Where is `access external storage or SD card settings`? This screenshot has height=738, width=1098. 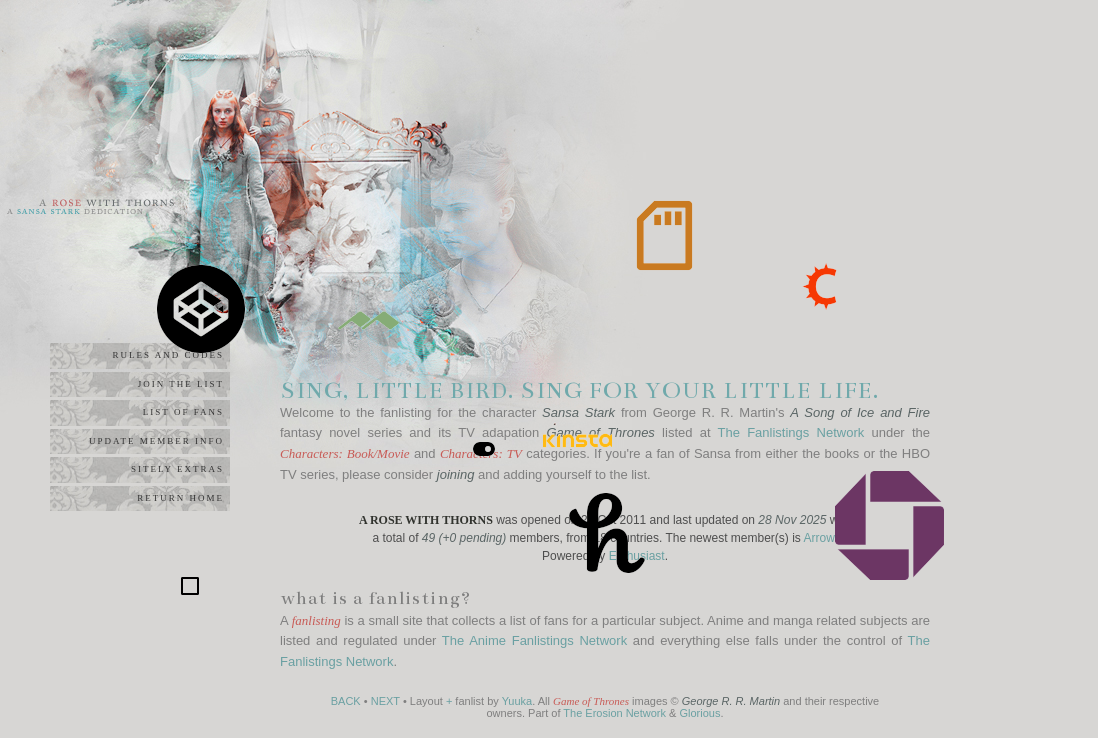 access external storage or SD card settings is located at coordinates (664, 235).